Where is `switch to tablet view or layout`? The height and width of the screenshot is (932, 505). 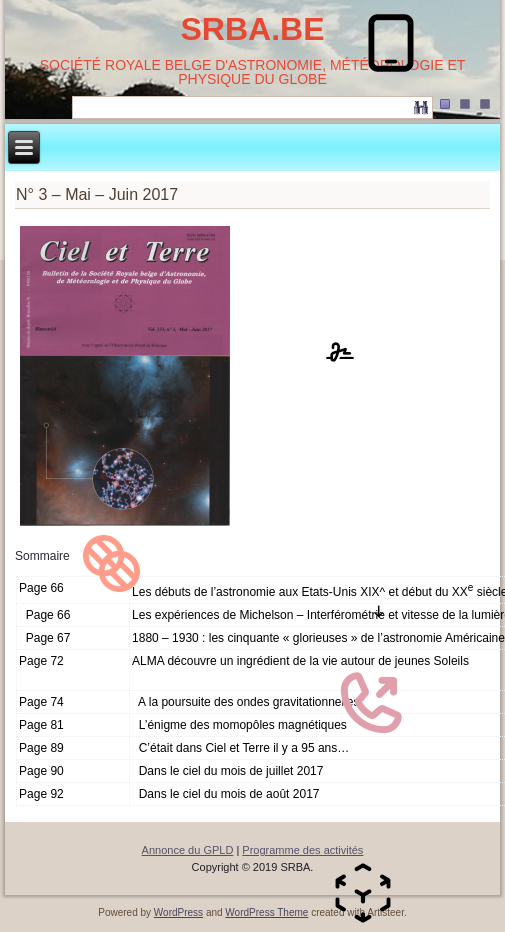
switch to tablet view or layout is located at coordinates (391, 43).